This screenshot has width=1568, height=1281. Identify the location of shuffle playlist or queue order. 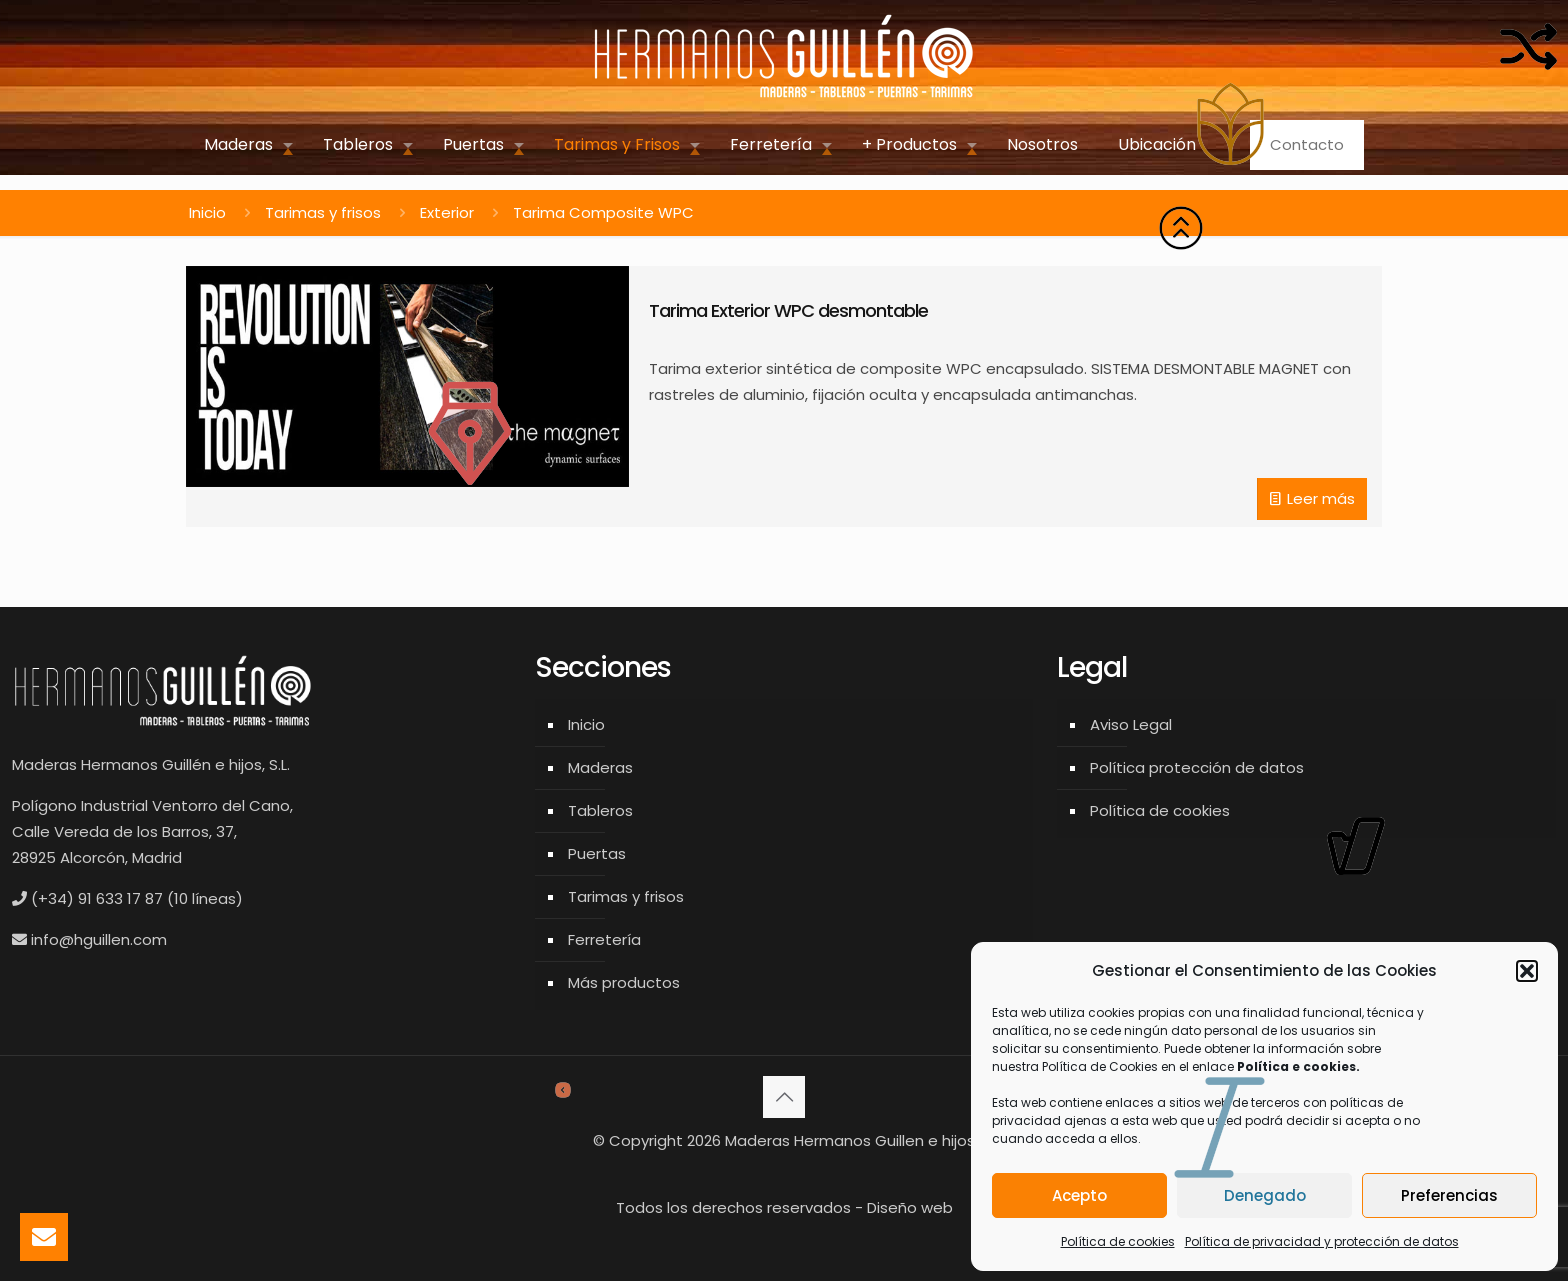
(1527, 46).